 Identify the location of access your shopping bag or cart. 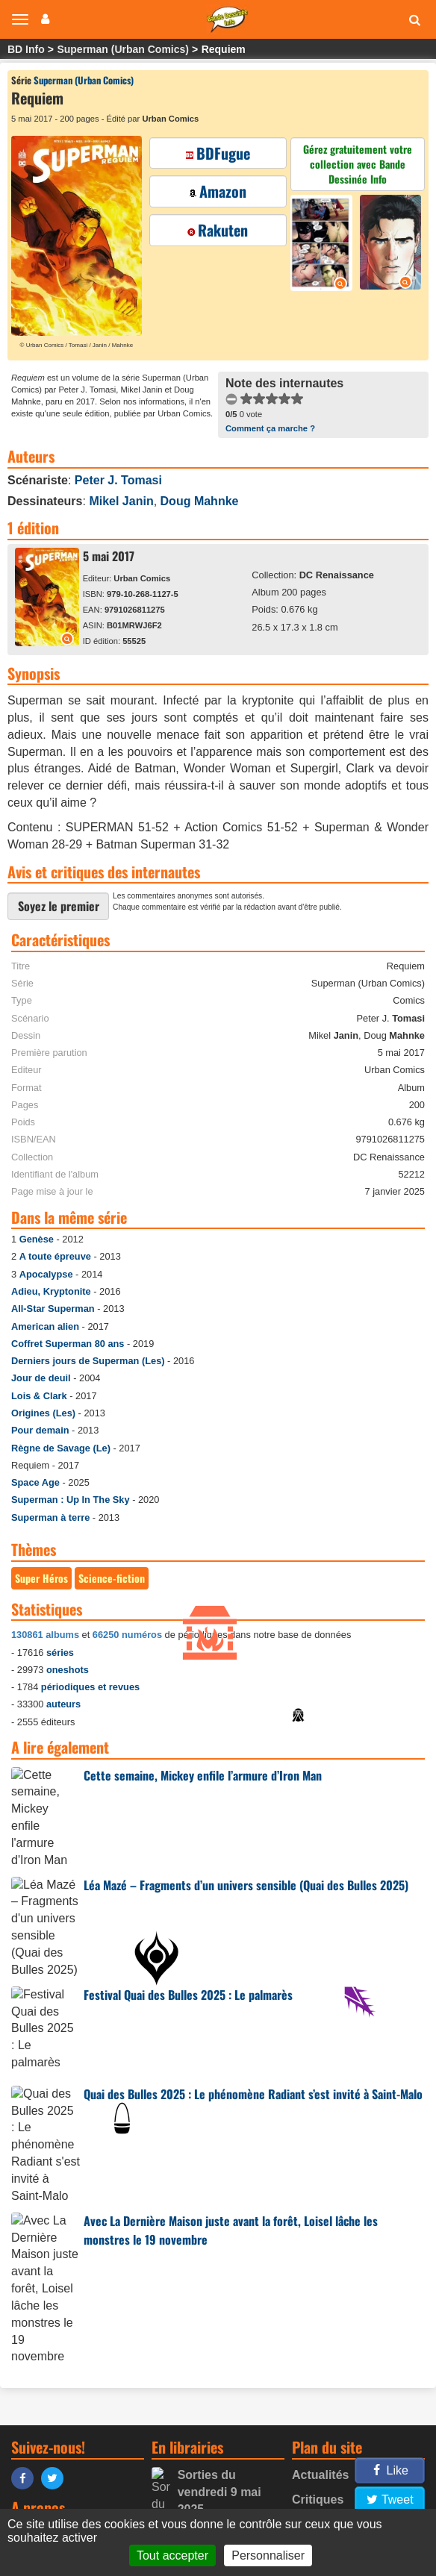
(122, 2118).